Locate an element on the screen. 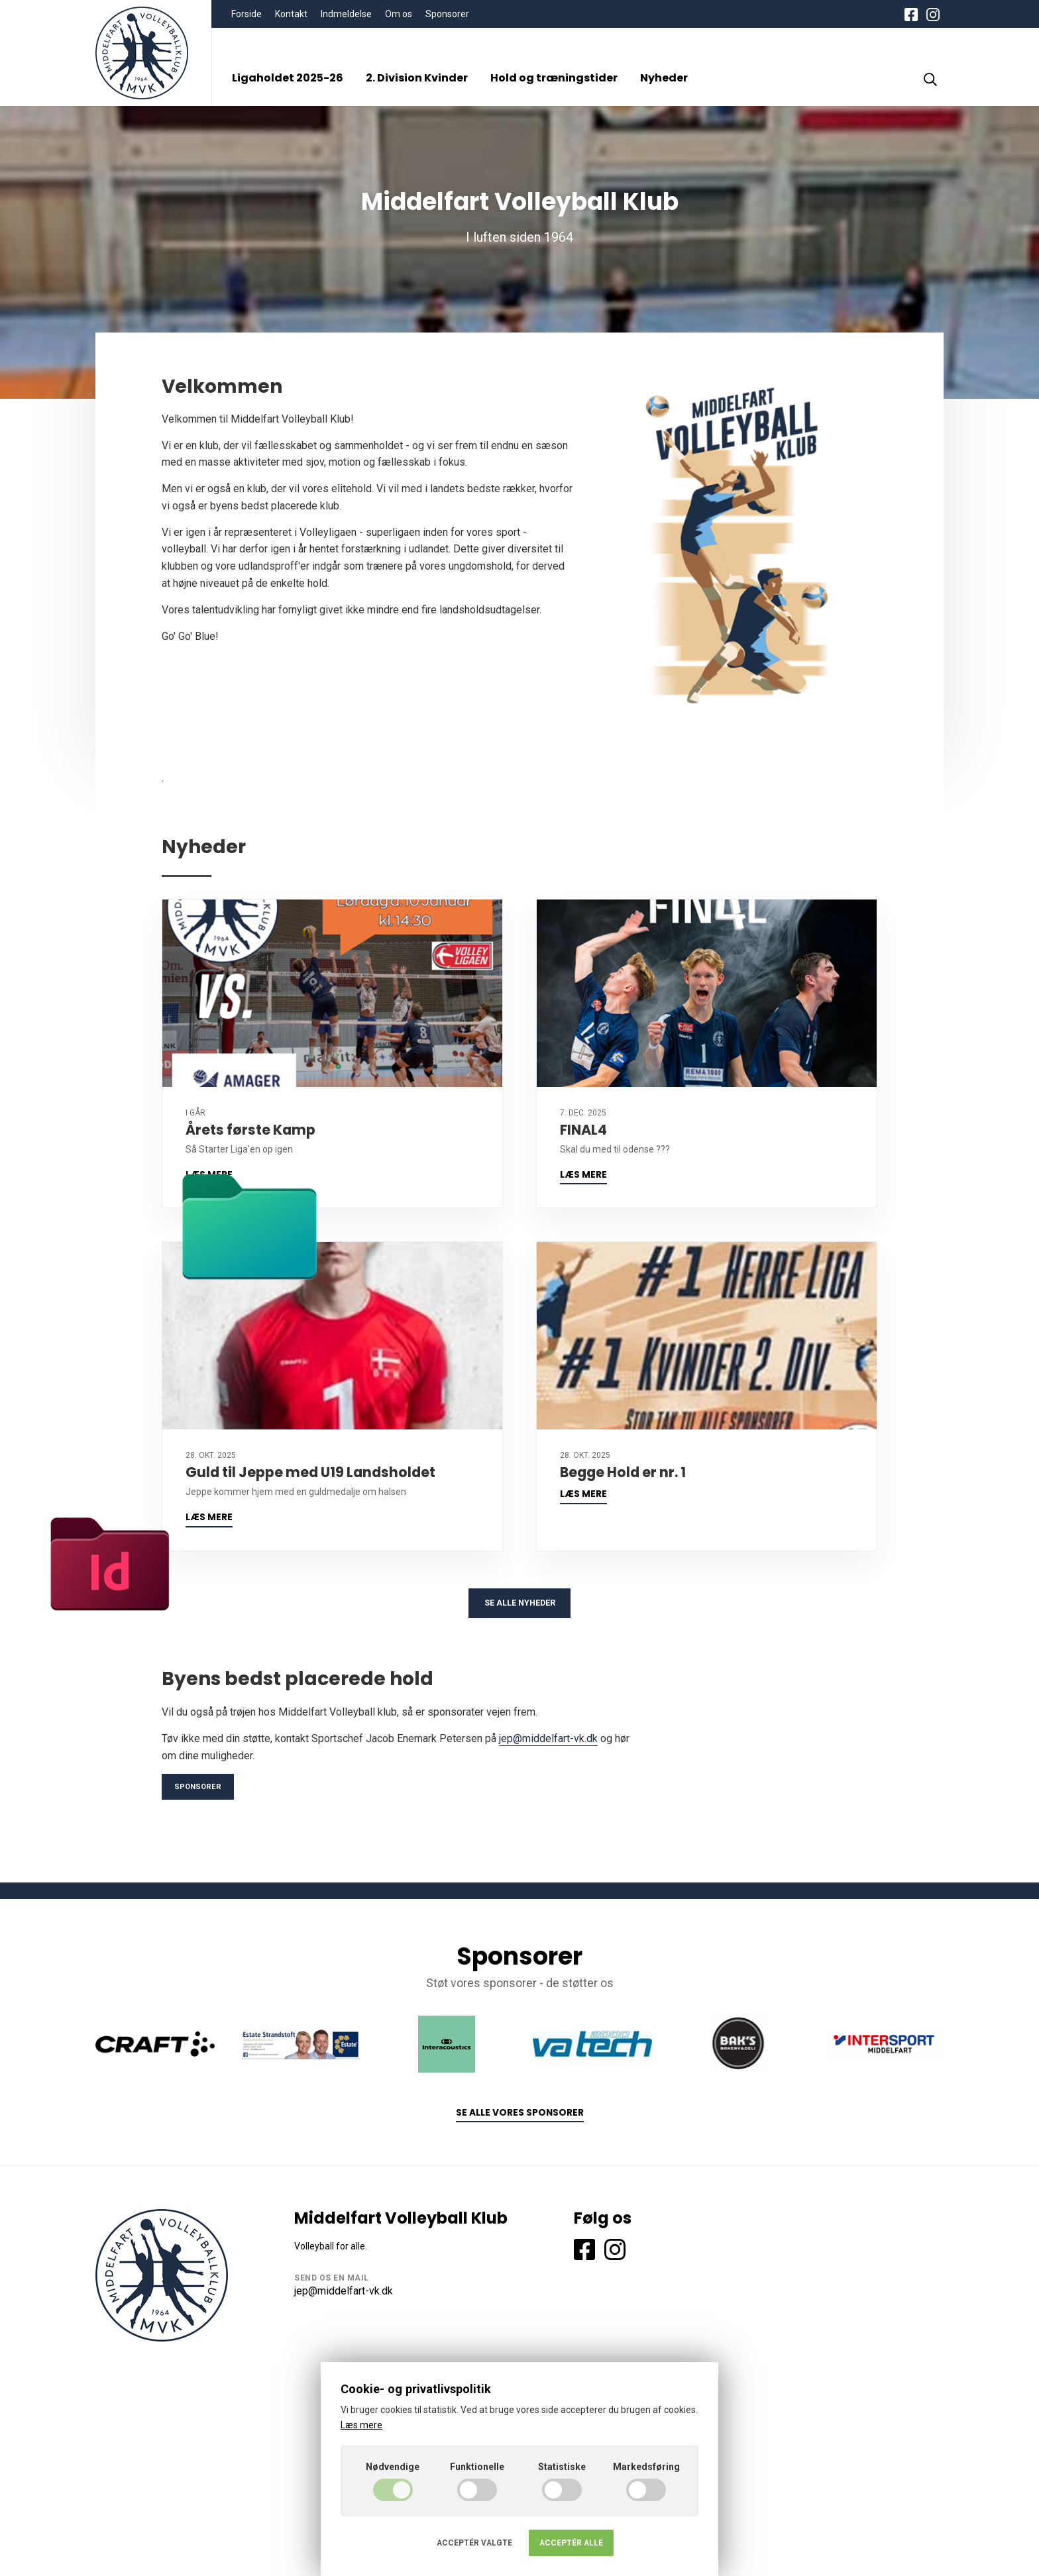 The width and height of the screenshot is (1039, 2576). open the green folder is located at coordinates (249, 1230).